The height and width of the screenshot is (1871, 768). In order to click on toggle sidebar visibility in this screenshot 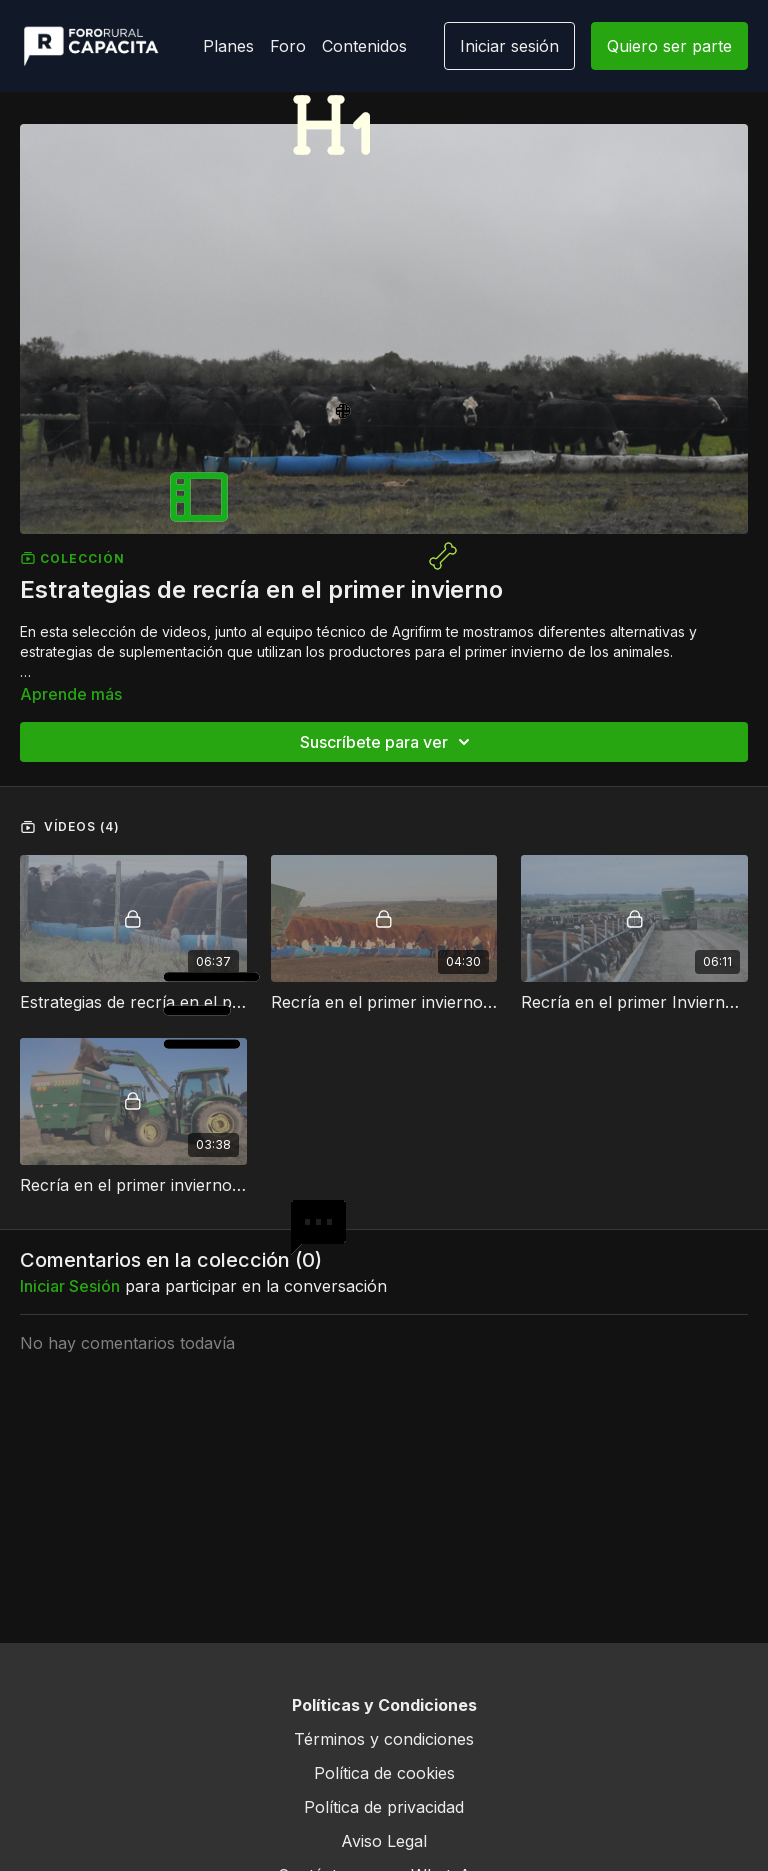, I will do `click(199, 497)`.